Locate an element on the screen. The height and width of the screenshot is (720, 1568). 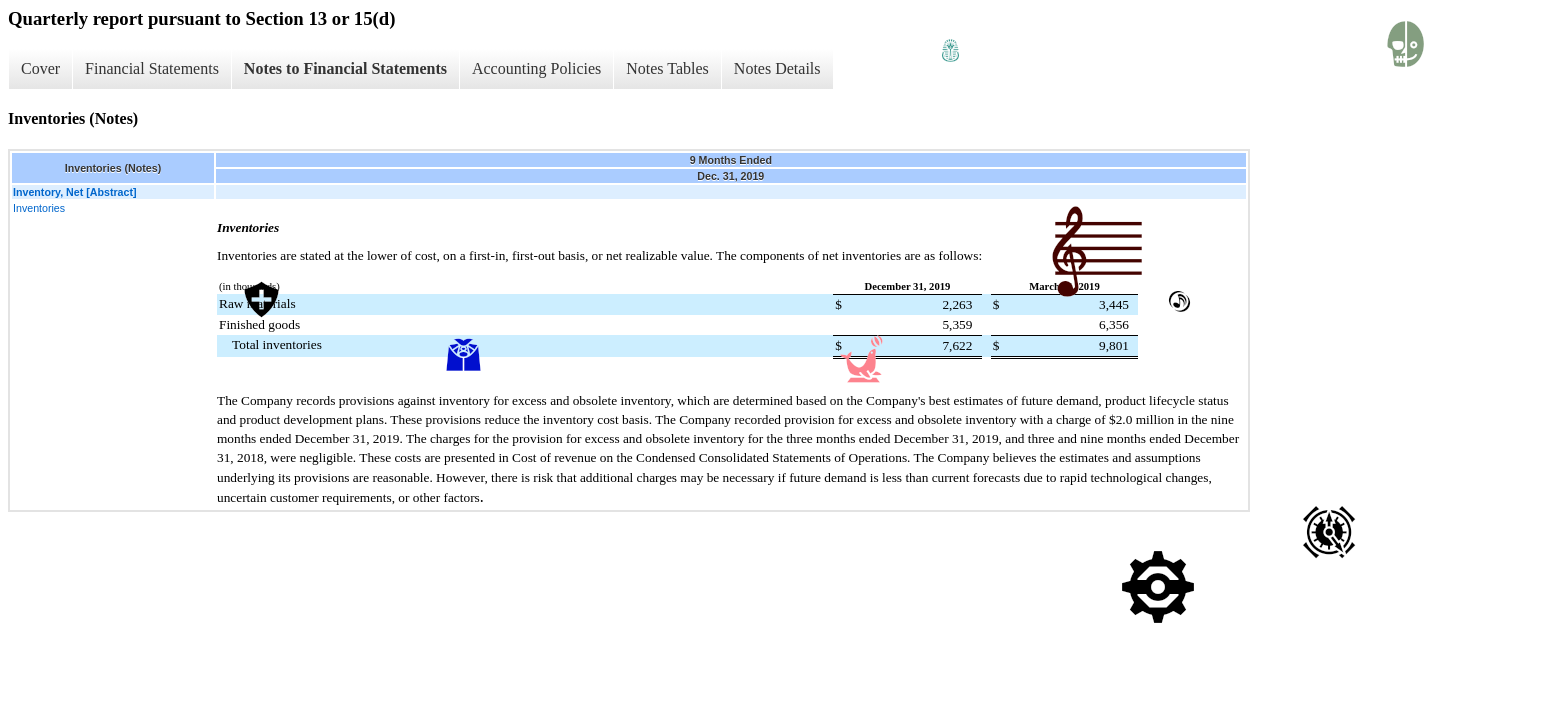
indicates a character at critically low health is located at coordinates (1406, 44).